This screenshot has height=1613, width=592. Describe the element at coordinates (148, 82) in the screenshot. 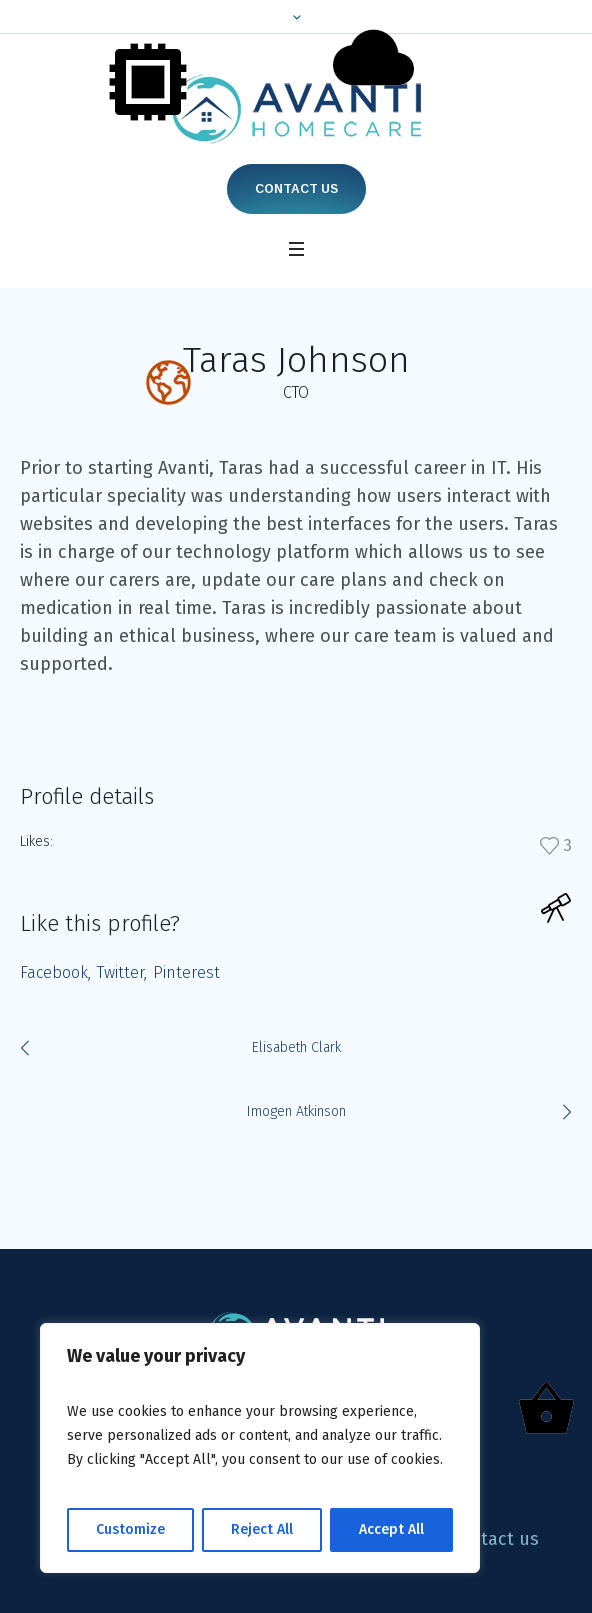

I see `view hardware or processor information` at that location.